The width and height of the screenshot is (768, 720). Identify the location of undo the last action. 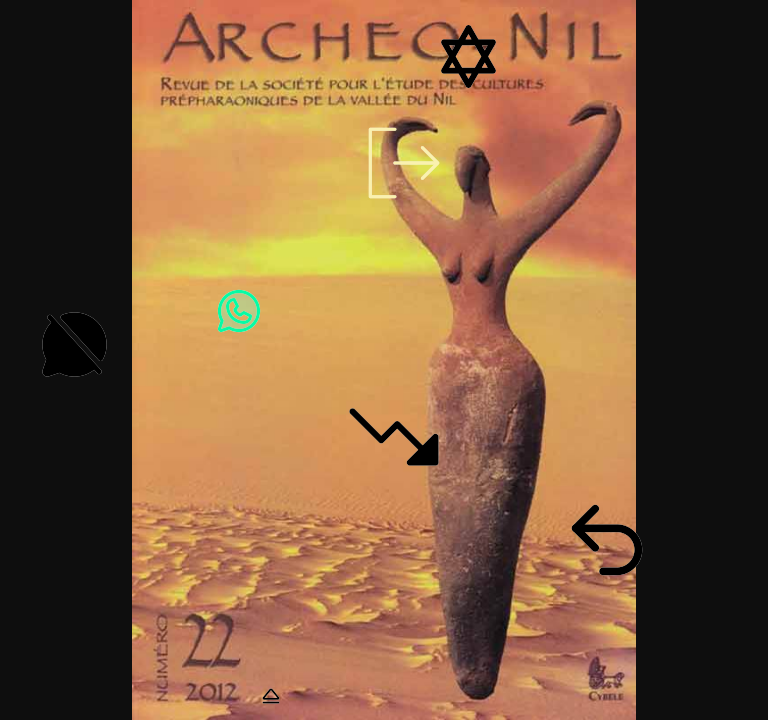
(607, 540).